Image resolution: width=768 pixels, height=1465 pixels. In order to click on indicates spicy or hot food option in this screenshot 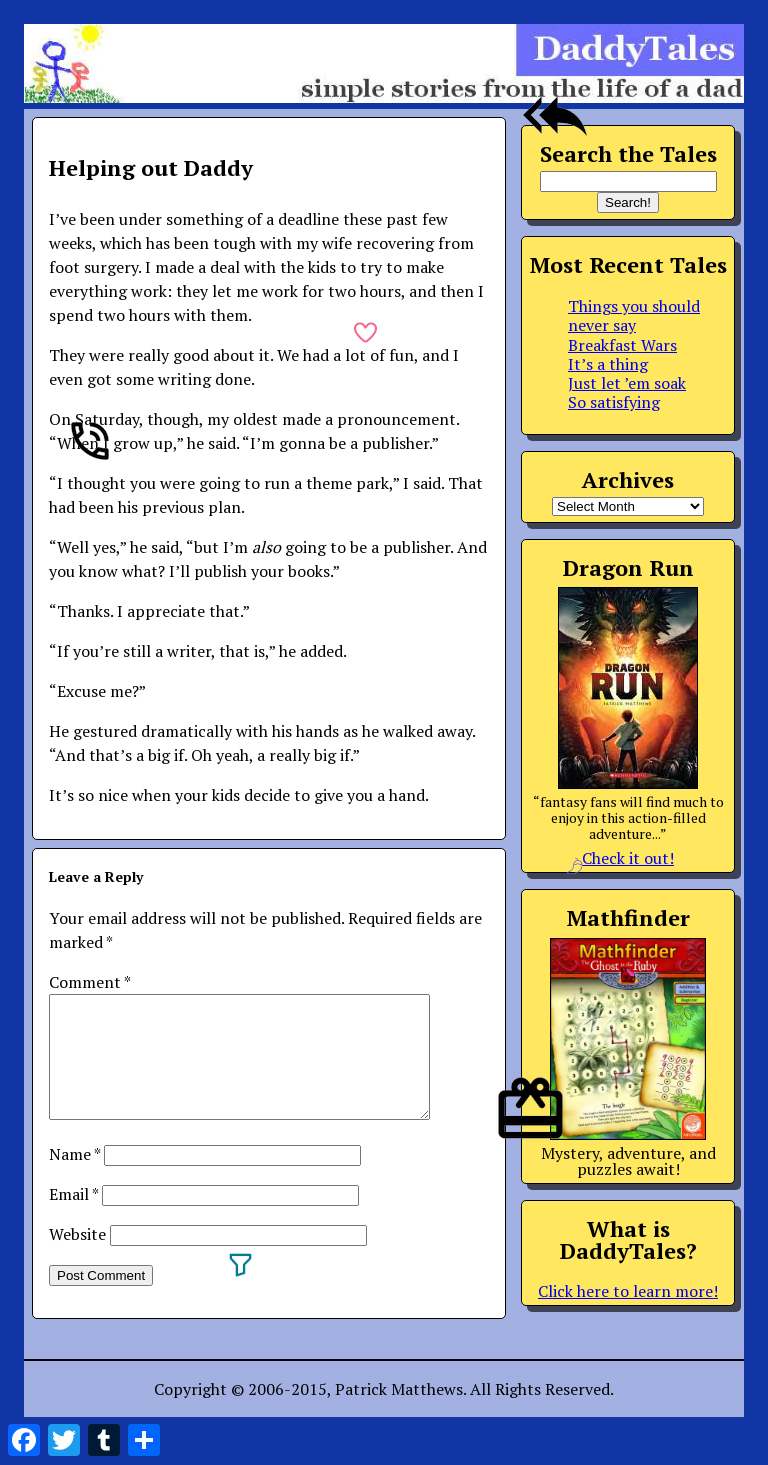, I will do `click(575, 866)`.